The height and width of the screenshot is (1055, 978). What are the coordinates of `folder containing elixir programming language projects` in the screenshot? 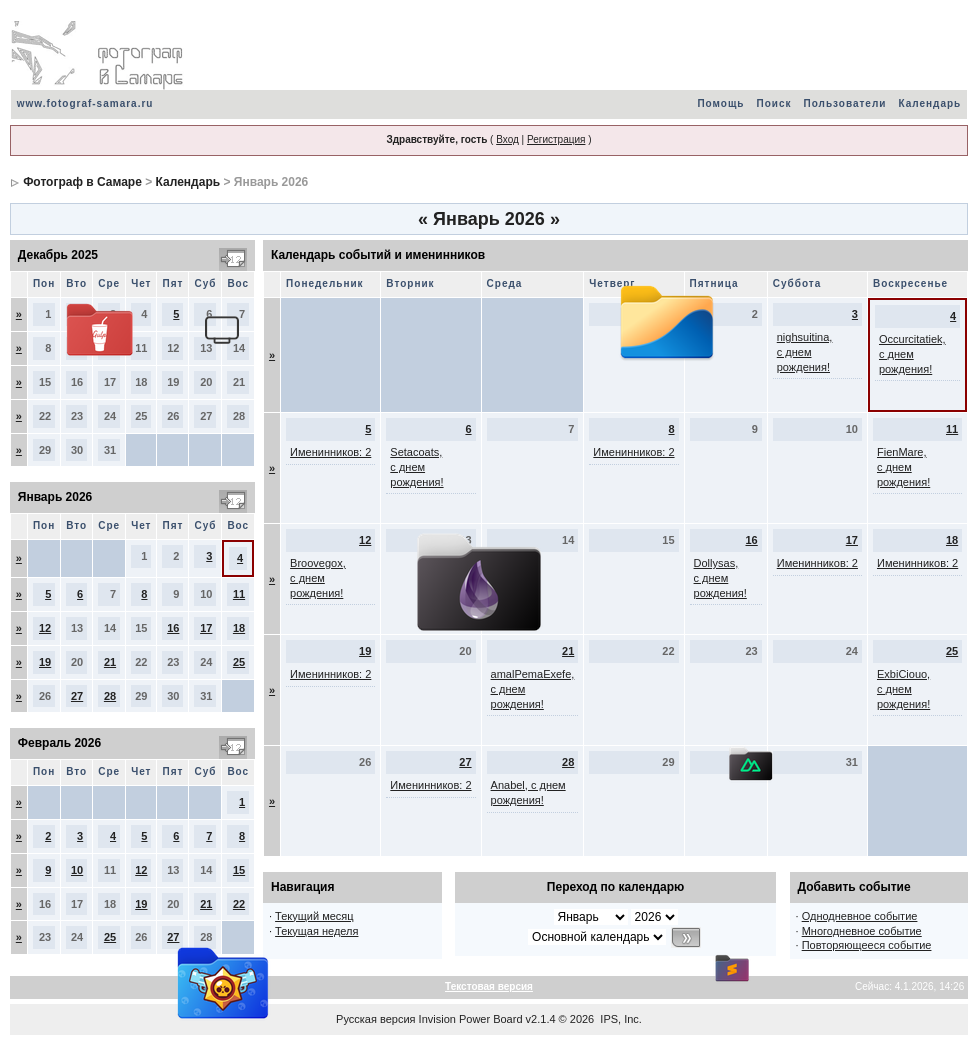 It's located at (478, 585).